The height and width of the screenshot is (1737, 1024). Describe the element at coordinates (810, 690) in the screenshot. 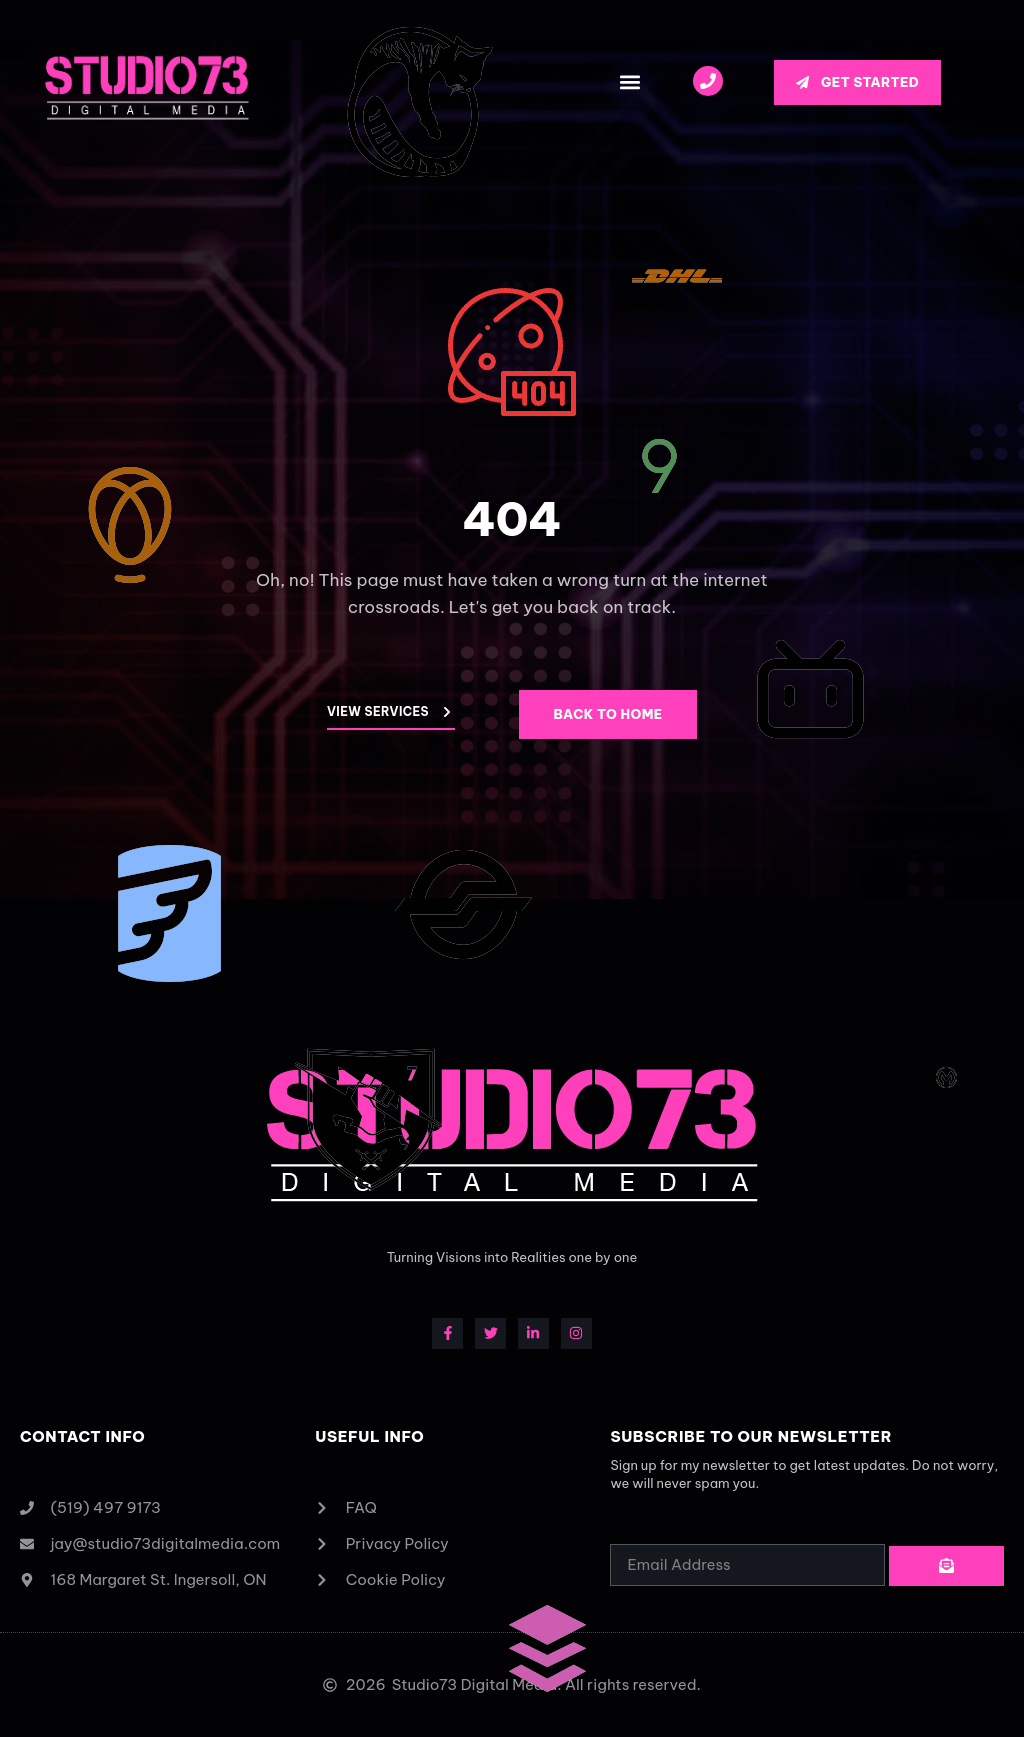

I see `open Bilibili app` at that location.